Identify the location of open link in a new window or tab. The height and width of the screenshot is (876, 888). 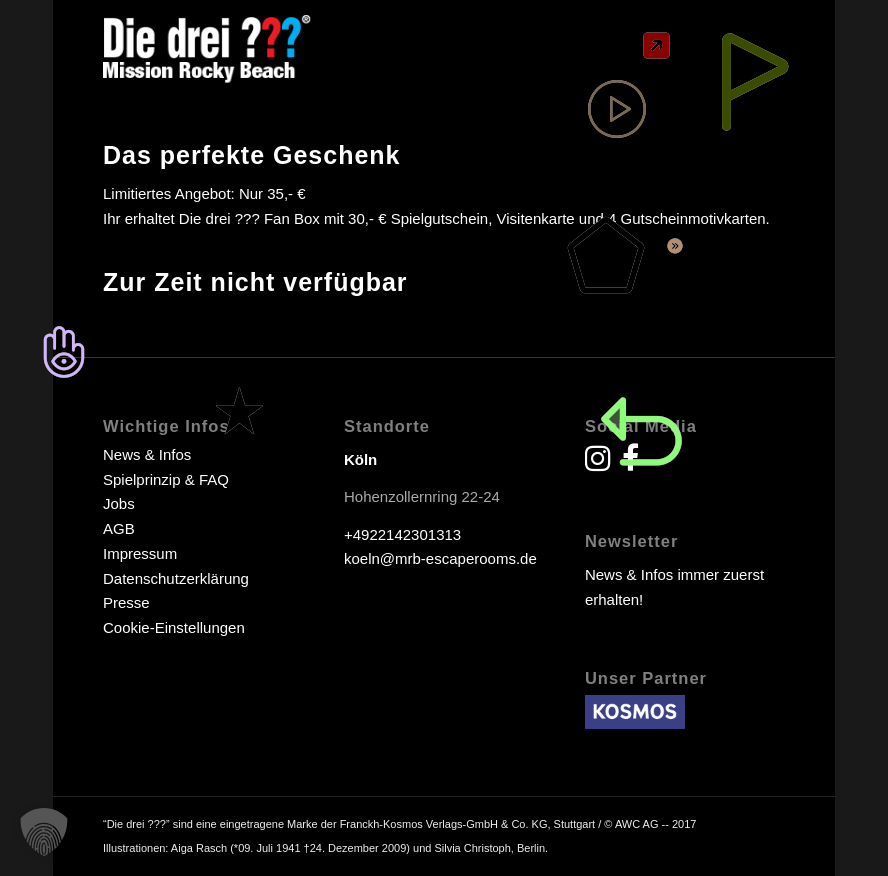
(656, 45).